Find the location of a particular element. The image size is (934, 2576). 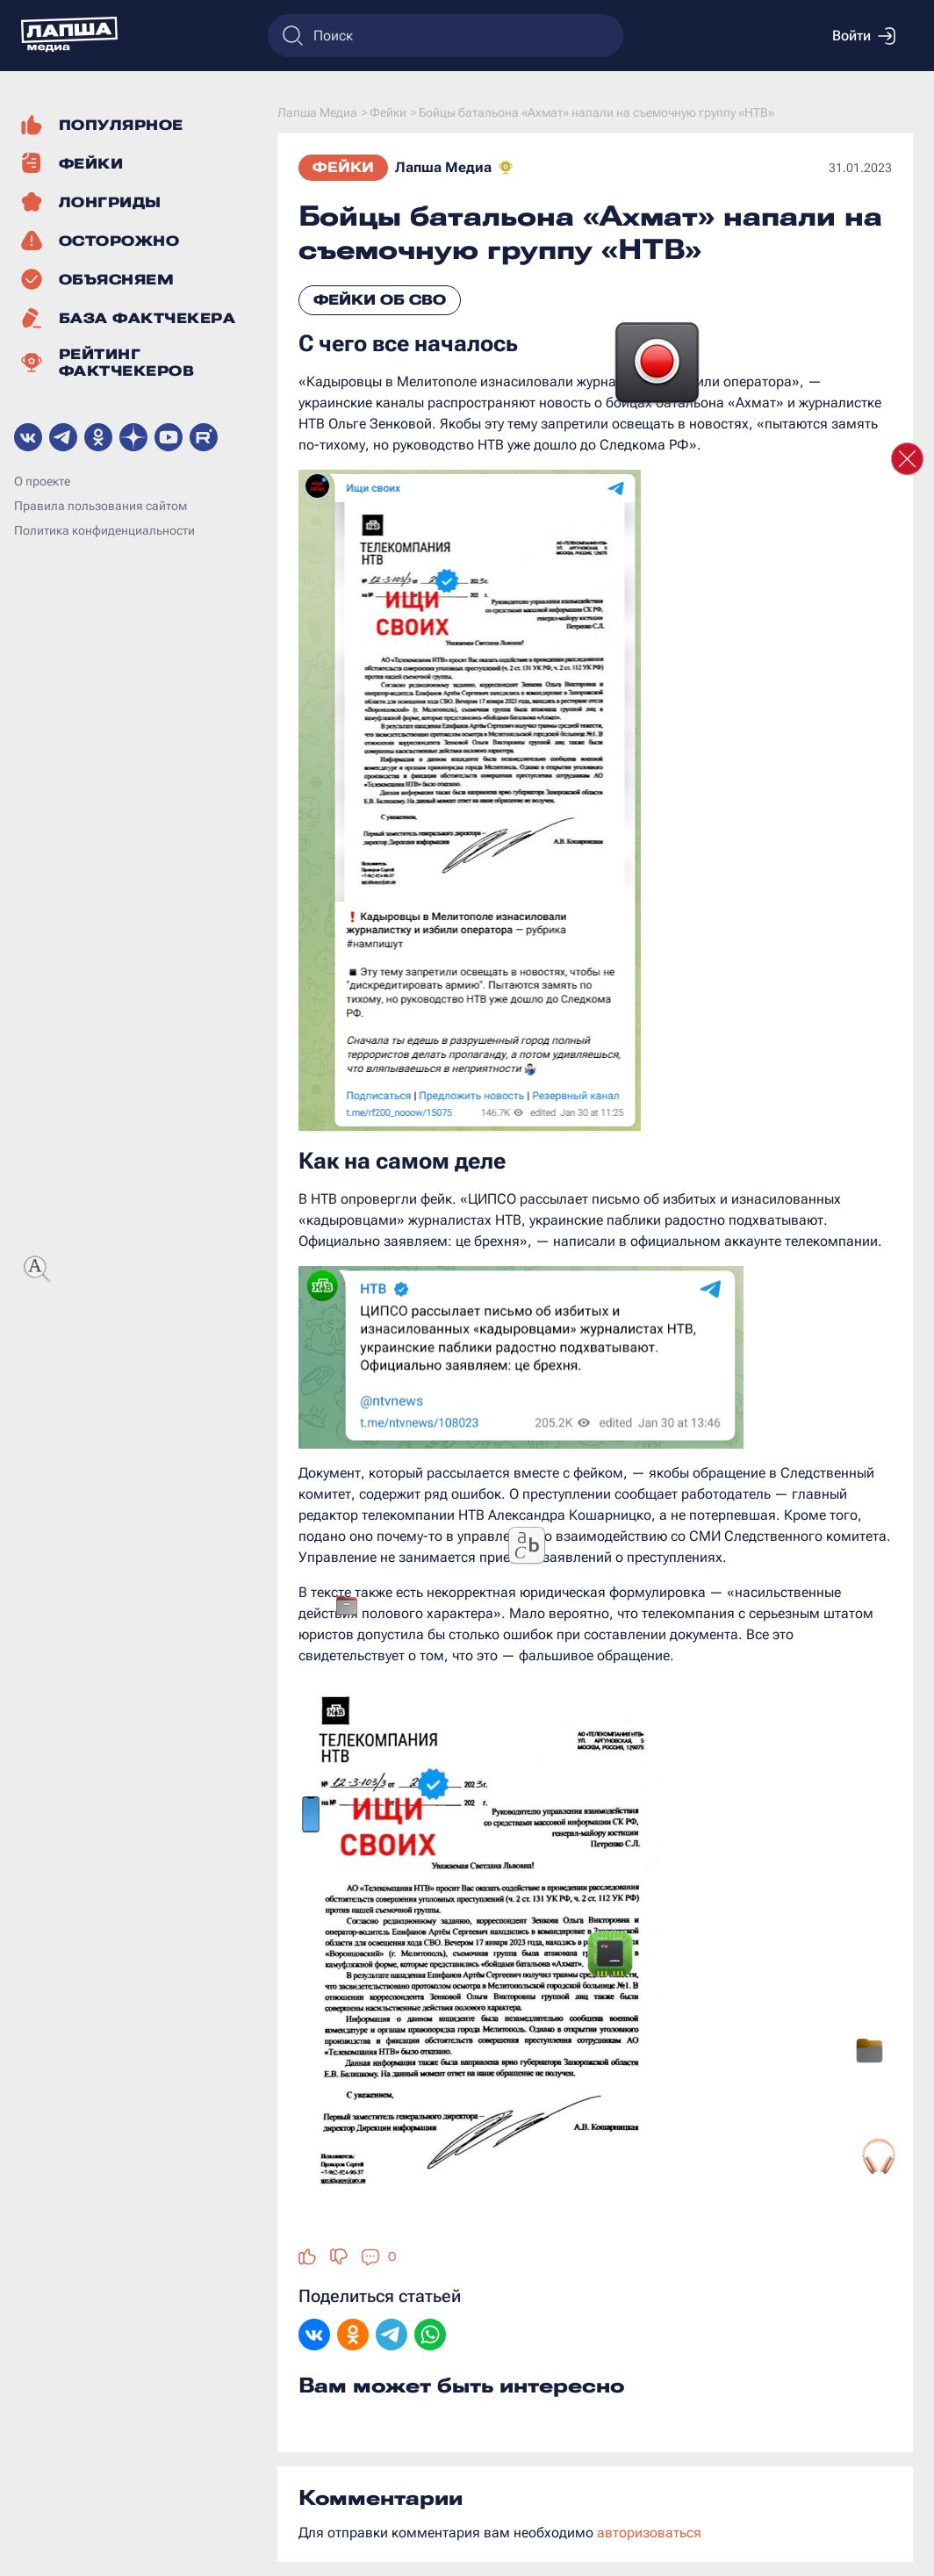

view notifications and alerts is located at coordinates (657, 363).